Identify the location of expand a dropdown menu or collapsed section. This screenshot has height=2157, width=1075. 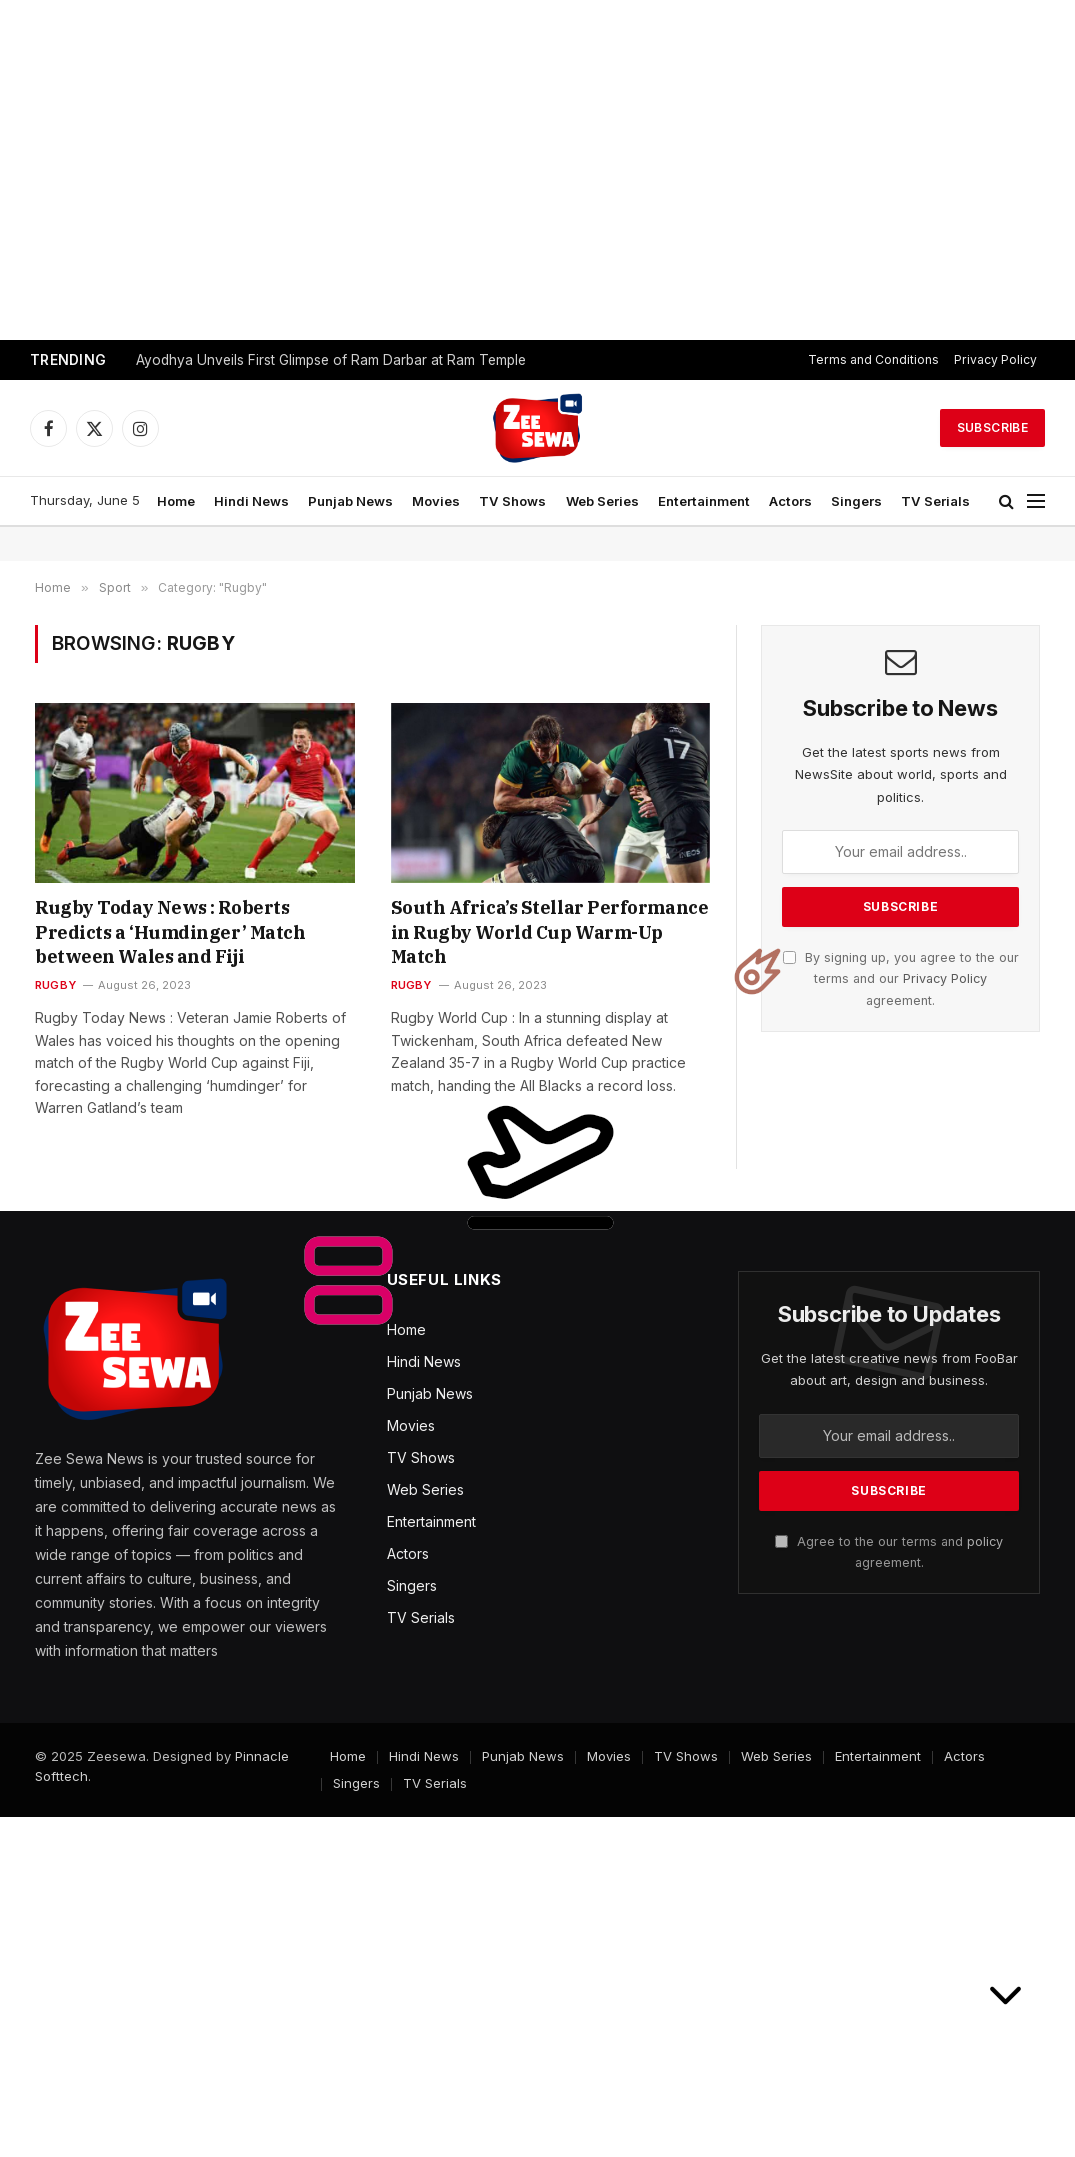
(1005, 1995).